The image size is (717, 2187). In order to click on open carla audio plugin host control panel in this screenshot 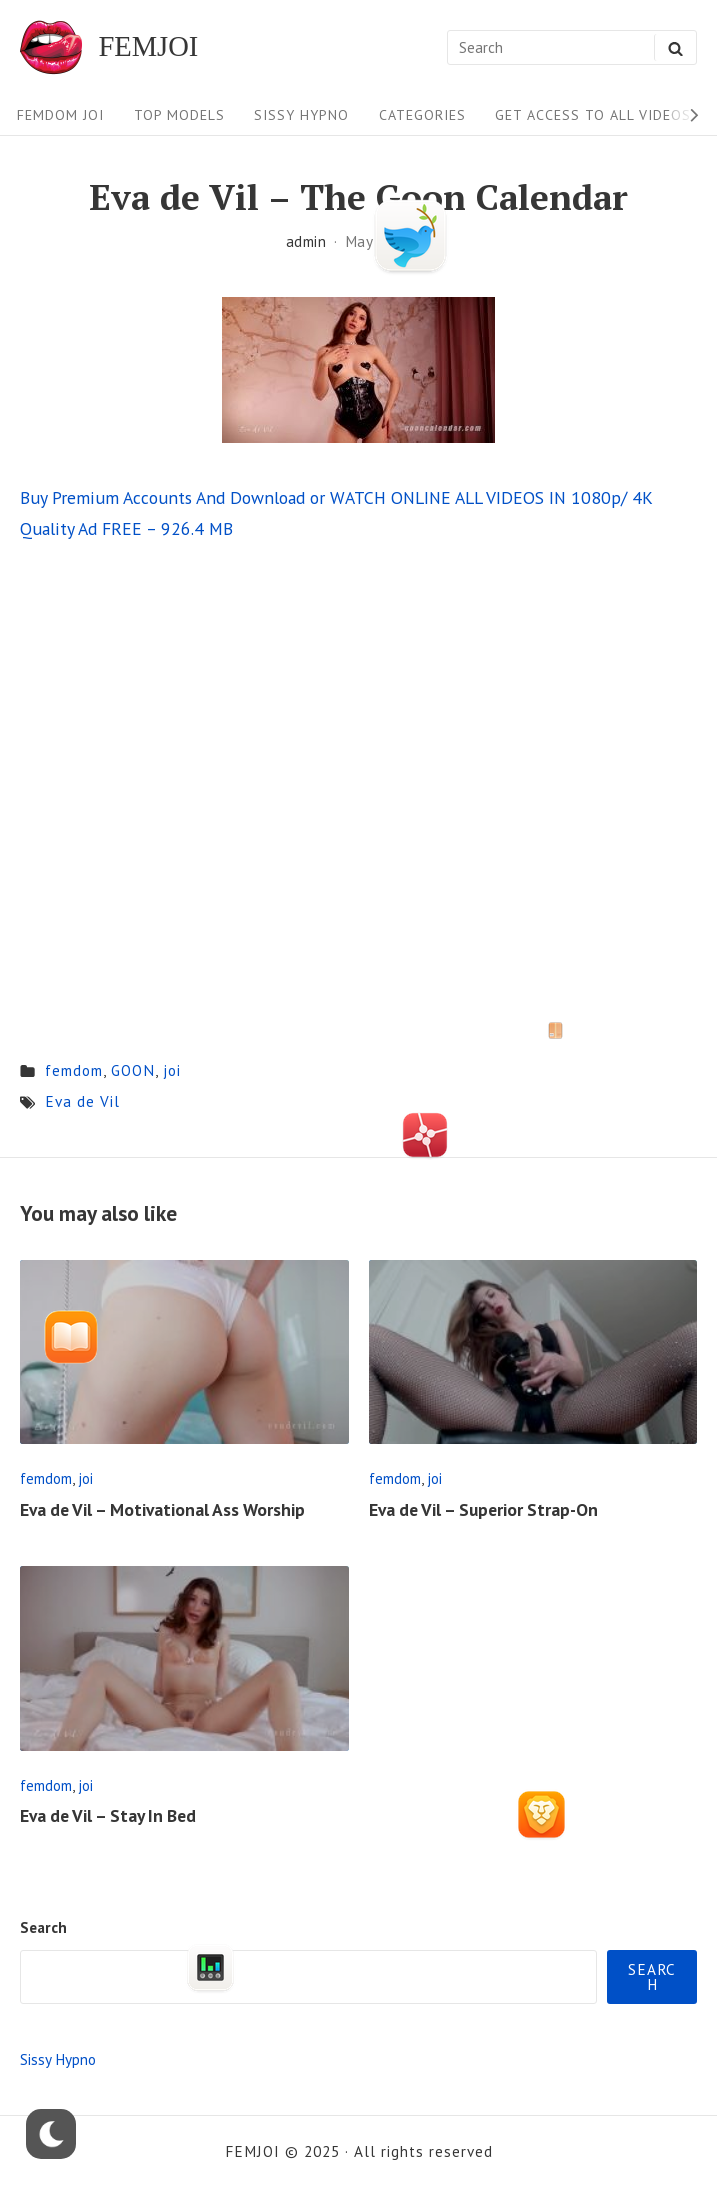, I will do `click(210, 1967)`.